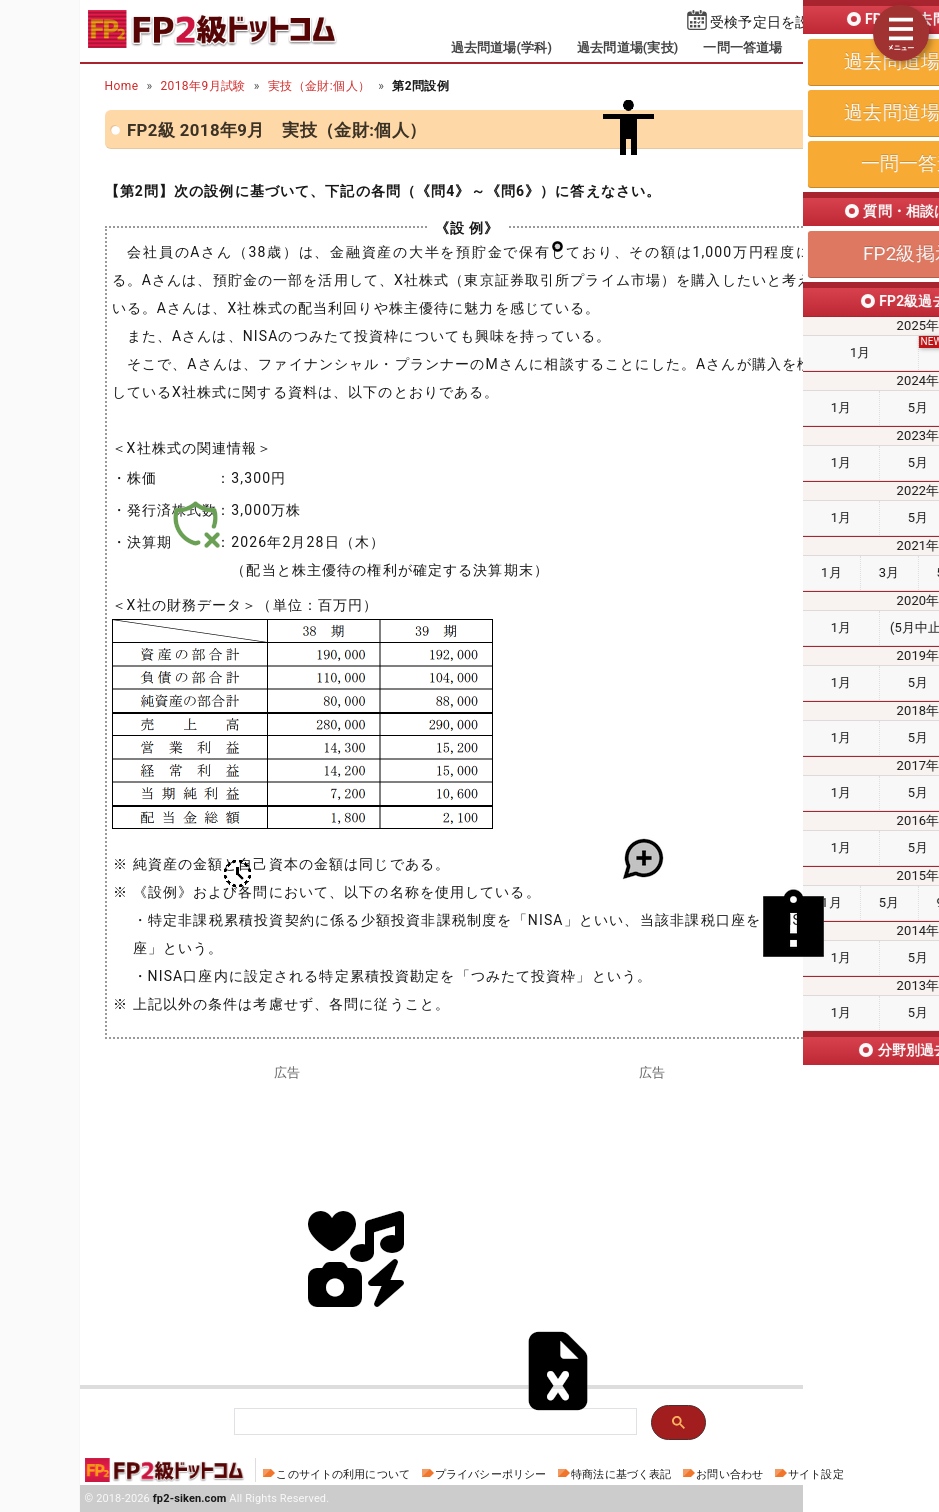 The height and width of the screenshot is (1512, 939). I want to click on access accessibility settings, so click(628, 127).